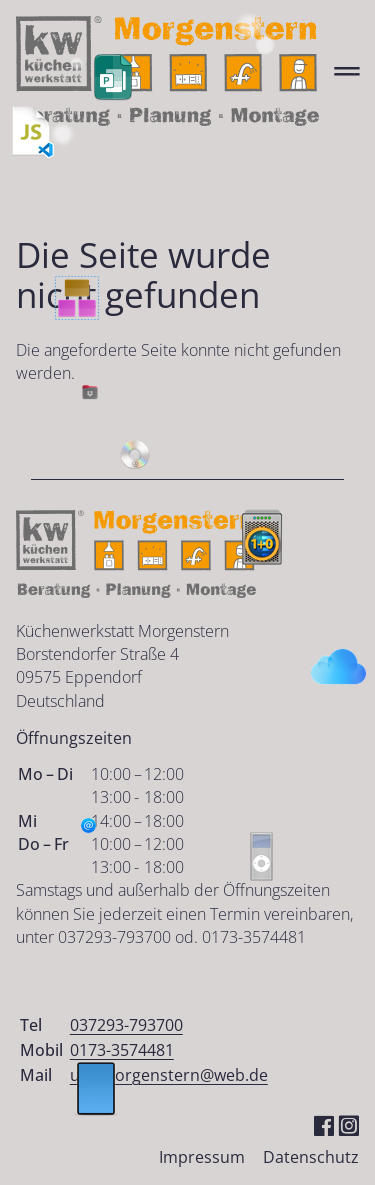 Image resolution: width=375 pixels, height=1185 pixels. I want to click on access CD-RW disc drive, so click(135, 455).